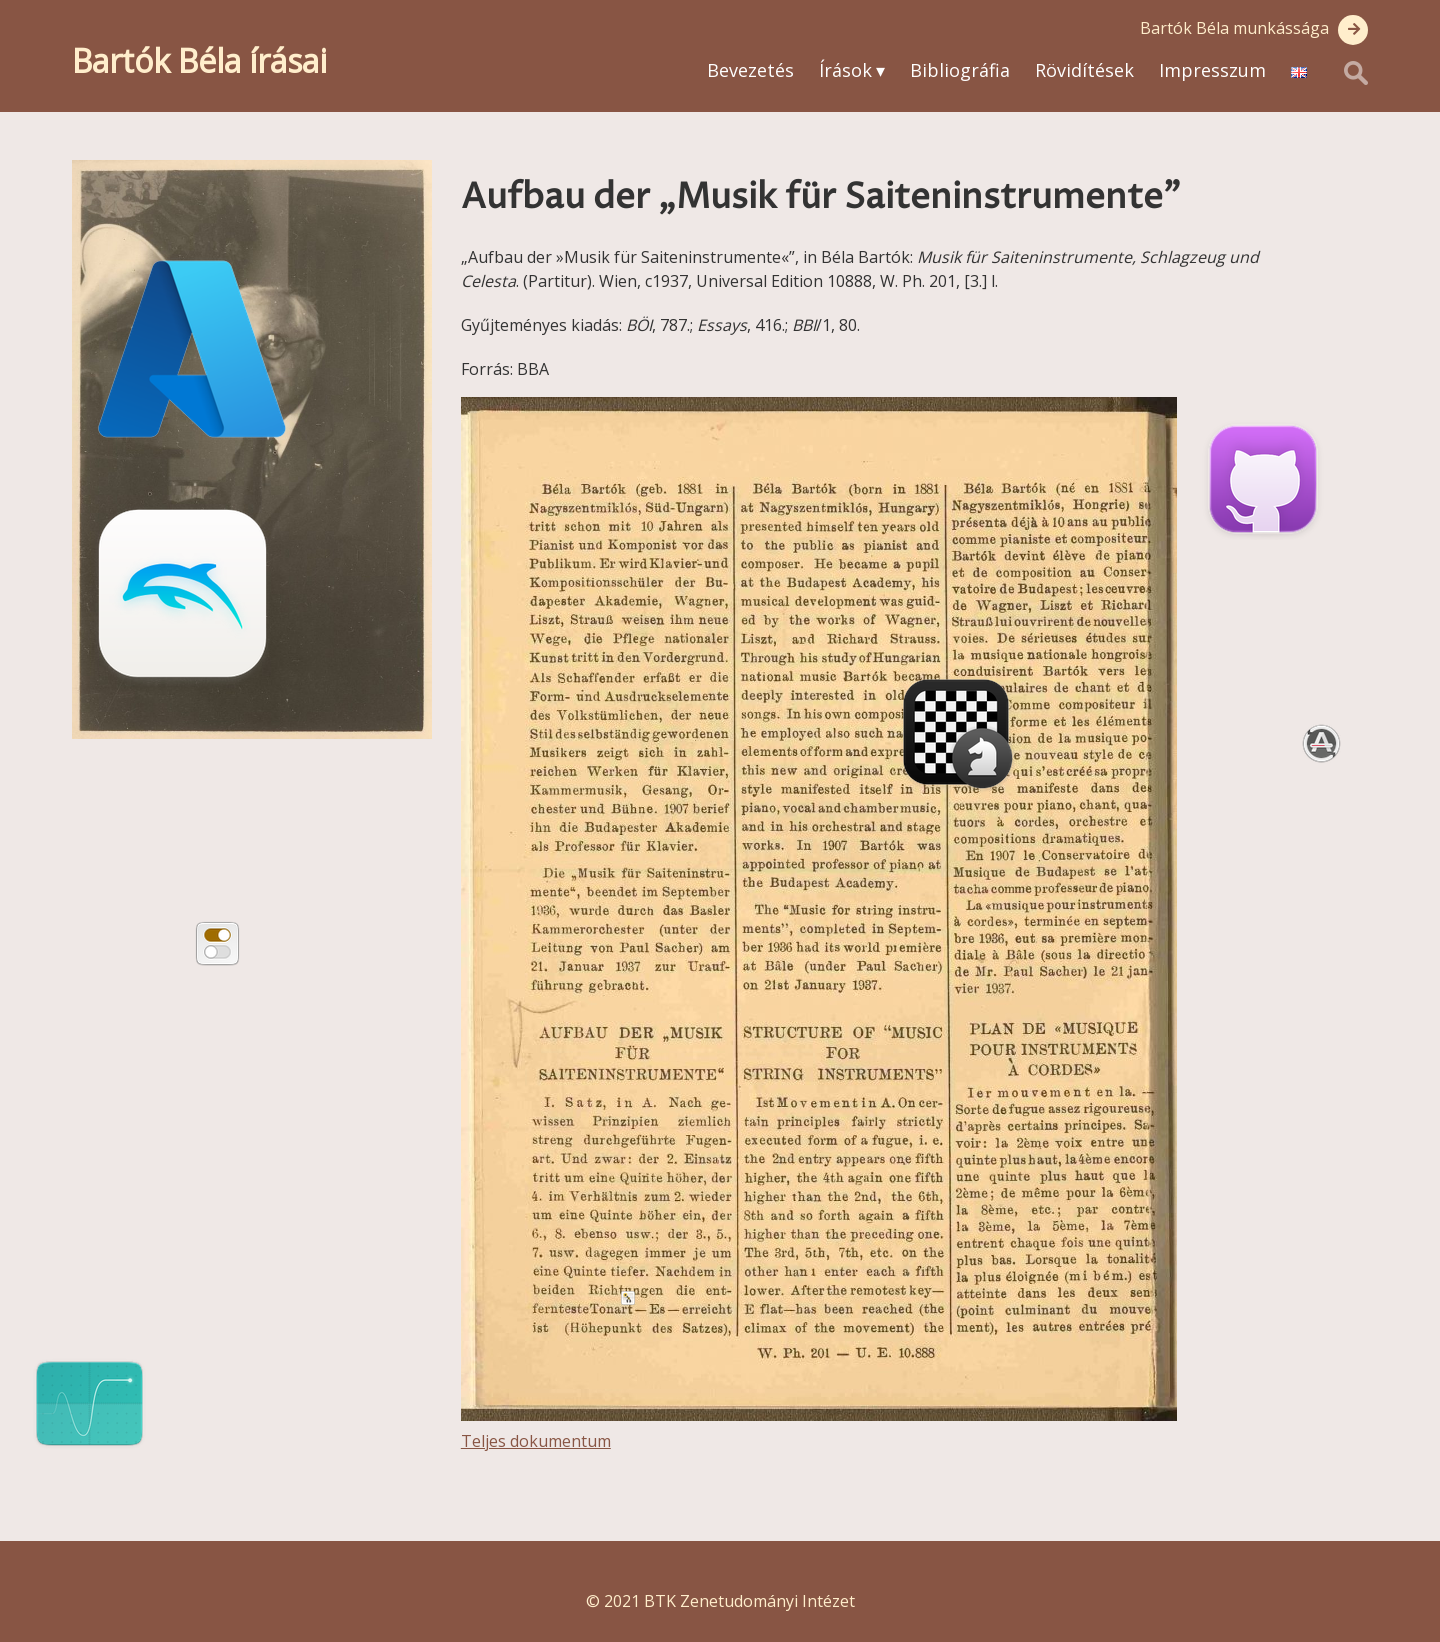  What do you see at coordinates (956, 732) in the screenshot?
I see `open the chess app` at bounding box center [956, 732].